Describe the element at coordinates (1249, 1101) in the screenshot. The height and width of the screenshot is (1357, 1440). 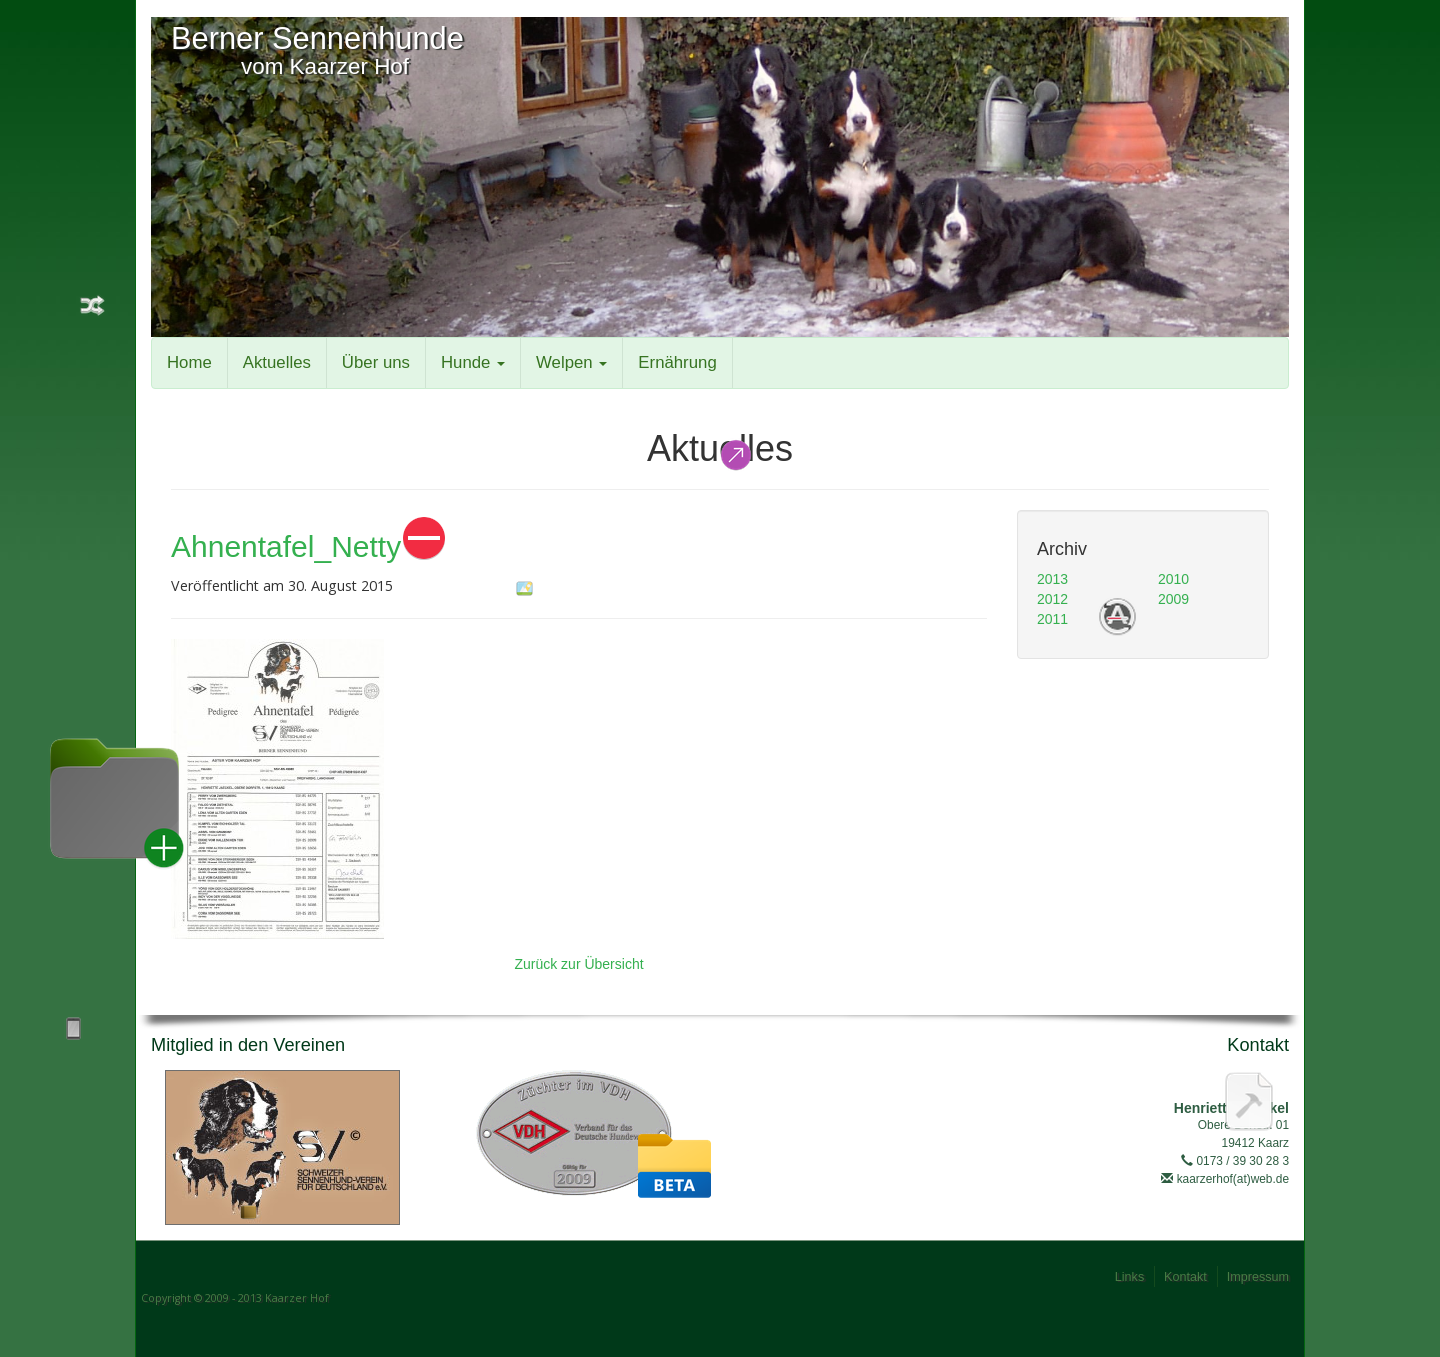
I see `a makefile used for building or compiling software` at that location.